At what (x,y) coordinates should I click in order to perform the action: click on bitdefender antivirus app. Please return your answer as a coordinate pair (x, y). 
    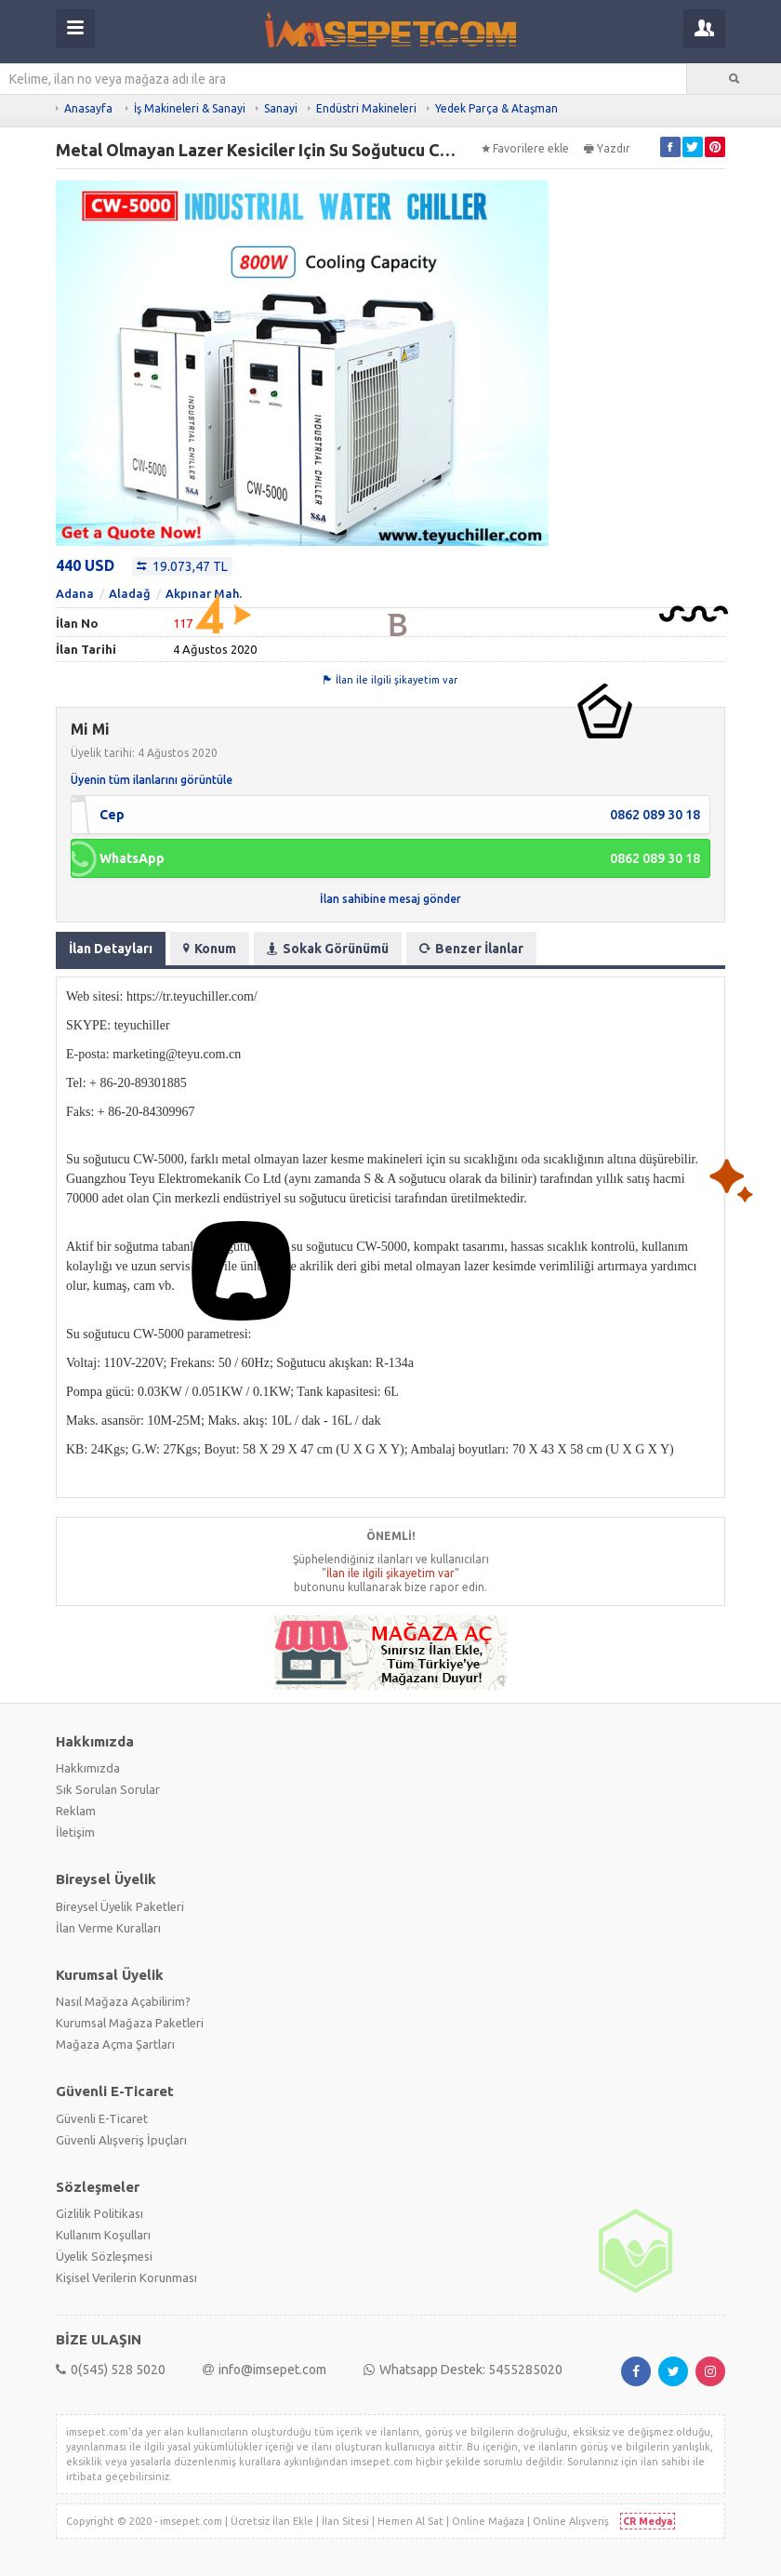
    Looking at the image, I should click on (397, 625).